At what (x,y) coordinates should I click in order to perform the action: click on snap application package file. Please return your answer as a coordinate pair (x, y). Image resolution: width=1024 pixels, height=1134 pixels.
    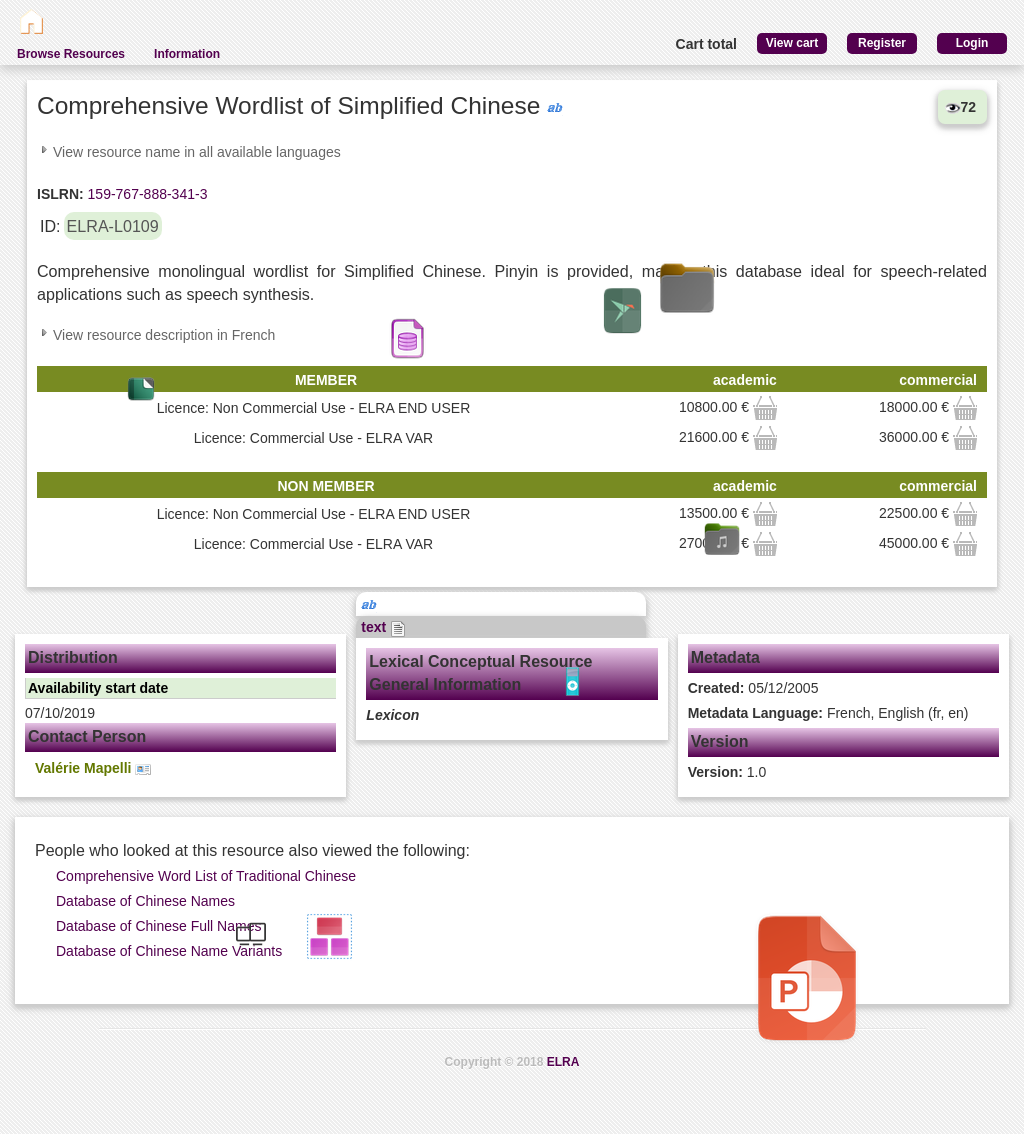
    Looking at the image, I should click on (622, 310).